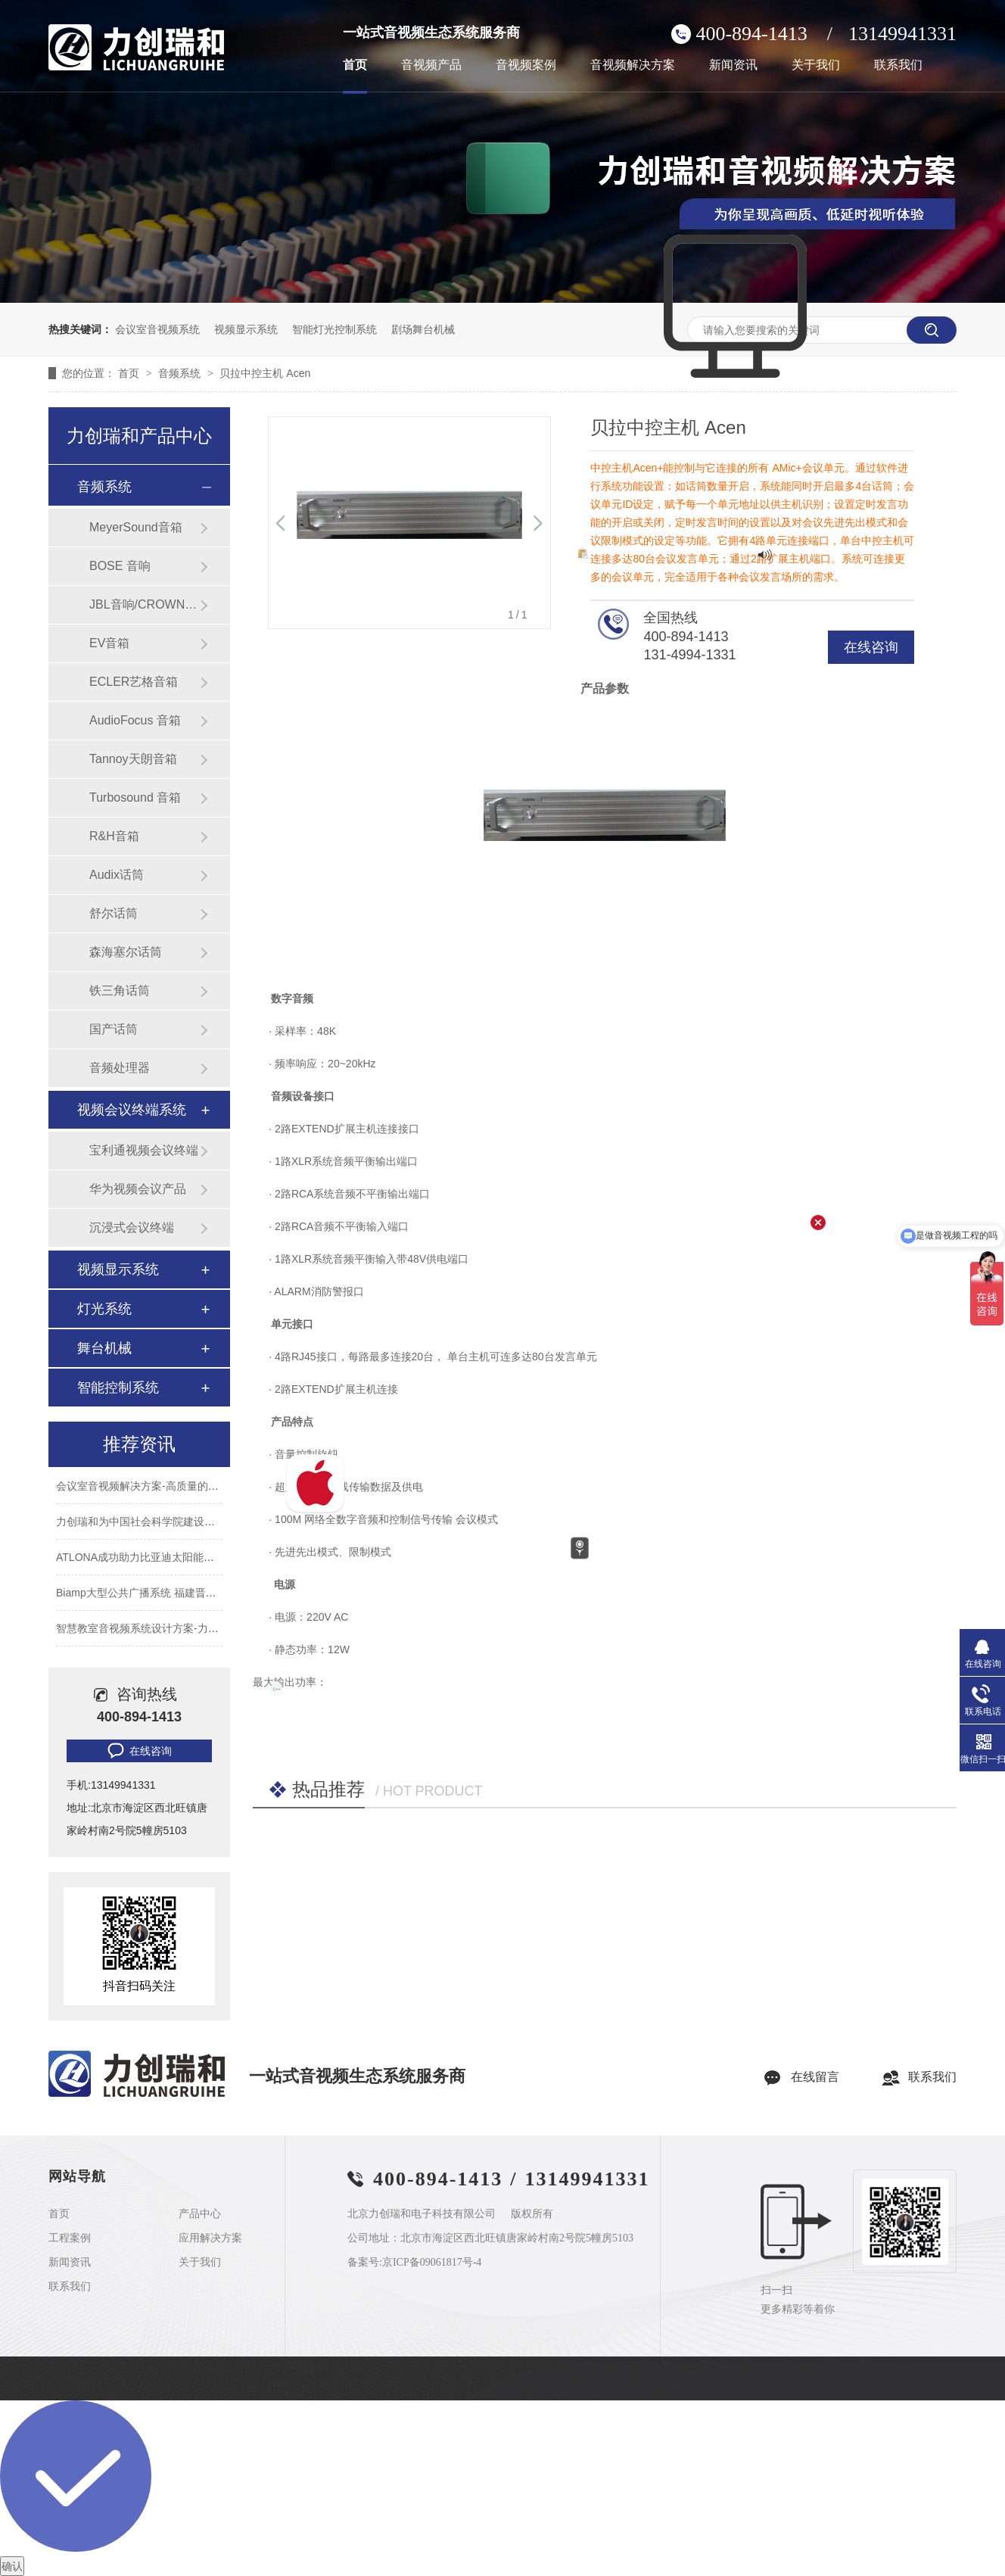 Image resolution: width=1005 pixels, height=2576 pixels. I want to click on paste copied content from clipboard, so click(583, 553).